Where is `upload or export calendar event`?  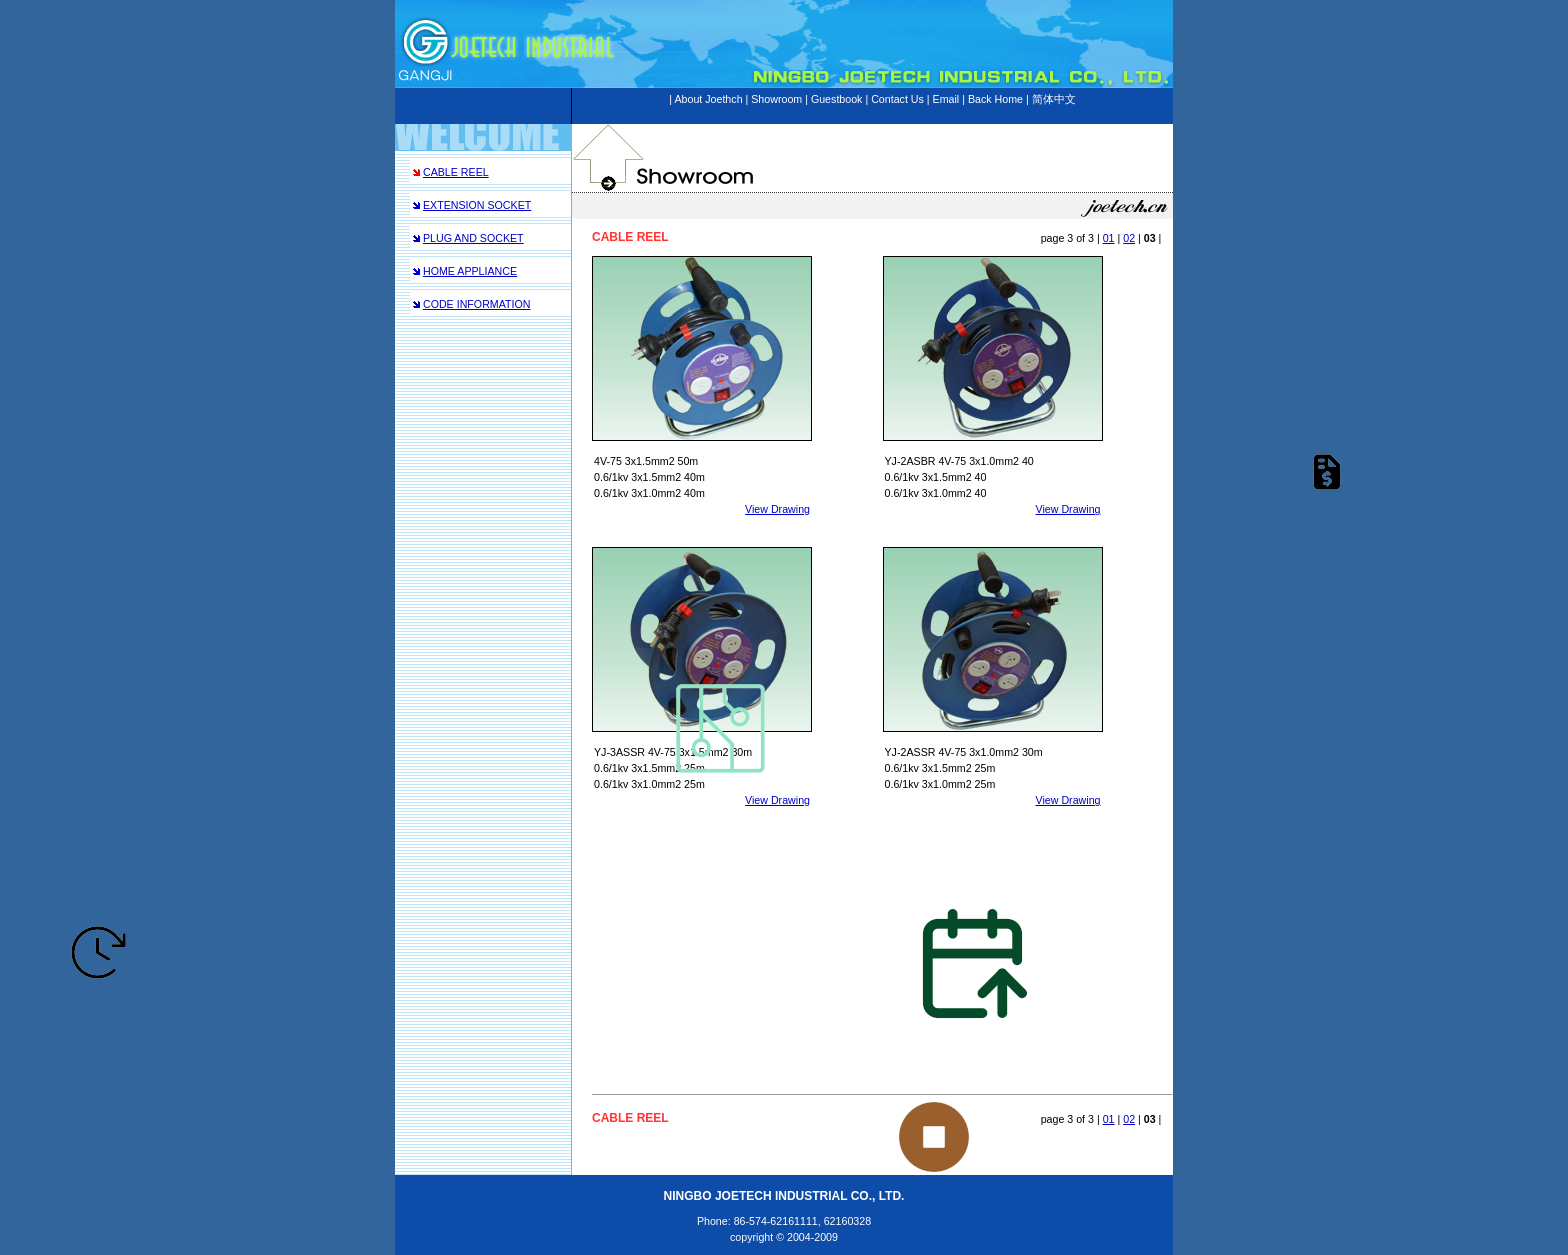
upload or export calendar event is located at coordinates (972, 963).